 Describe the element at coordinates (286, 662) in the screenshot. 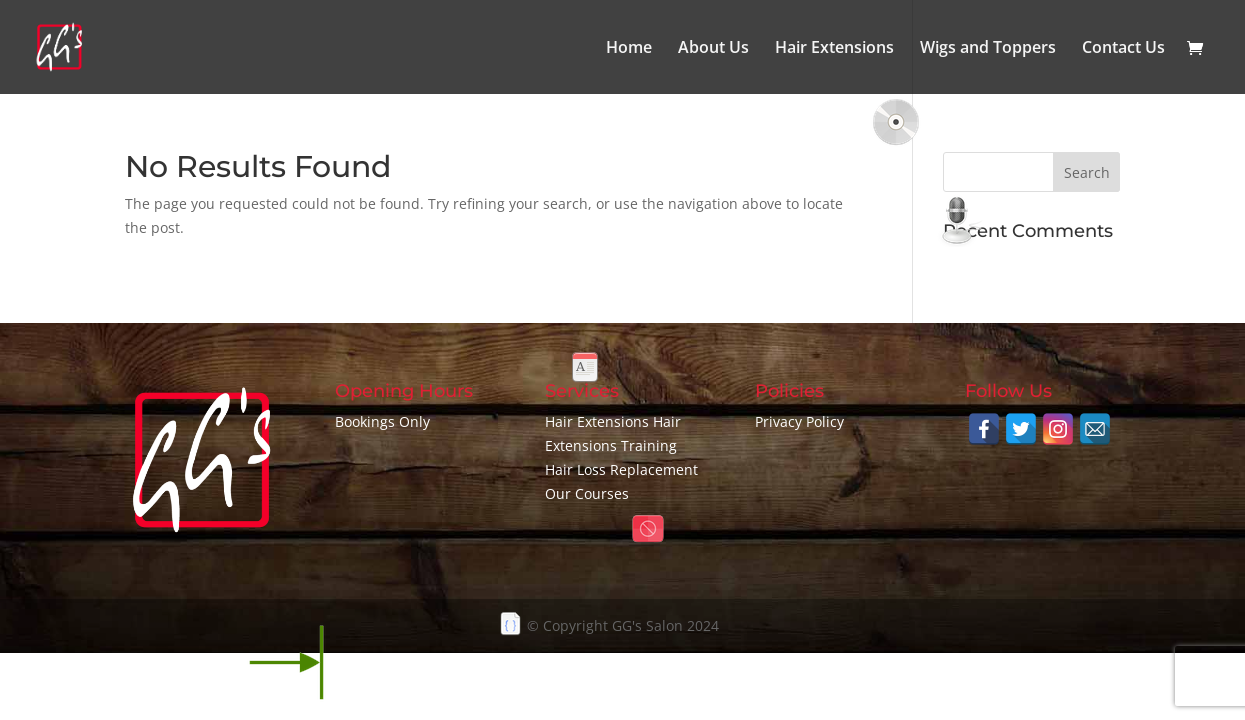

I see `go to the last item or page` at that location.